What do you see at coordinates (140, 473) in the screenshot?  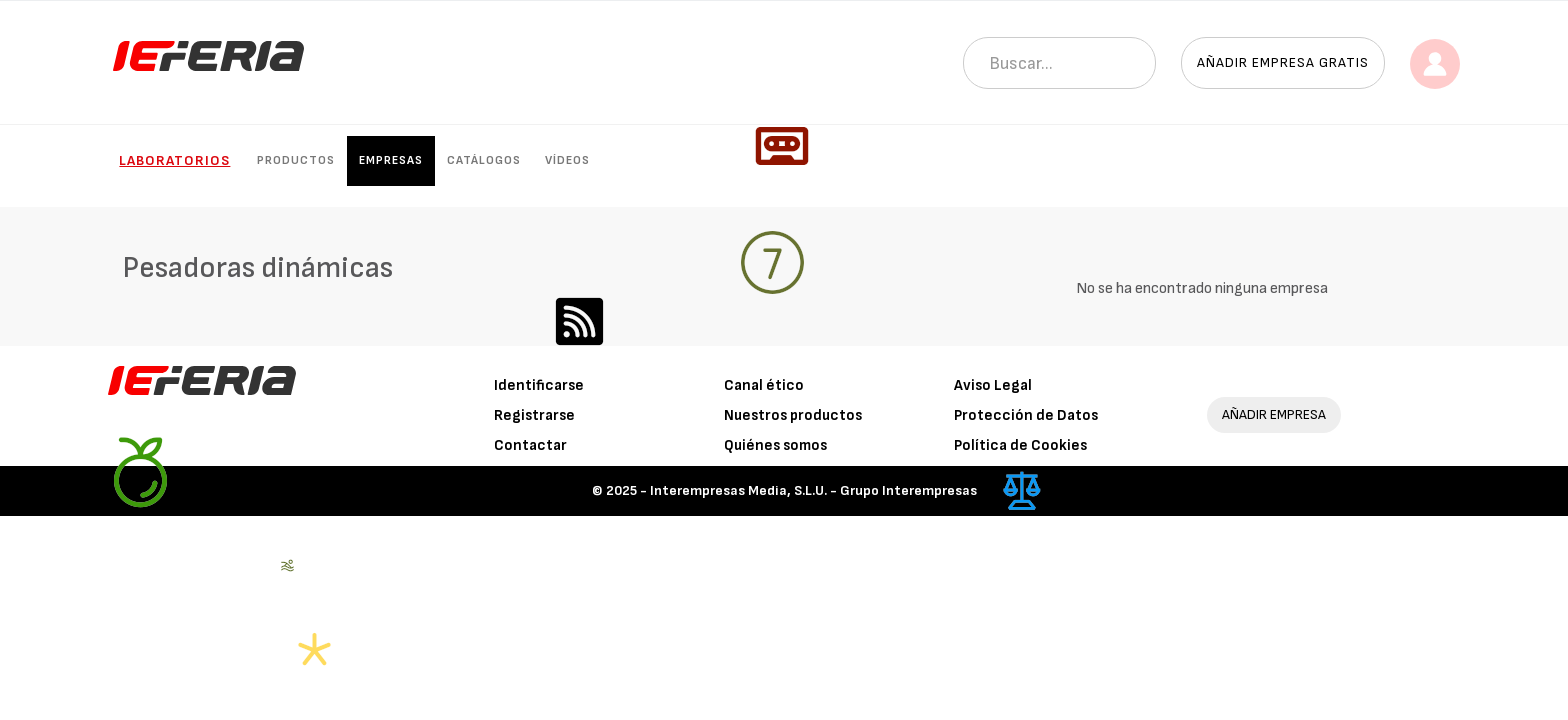 I see `indicates fruit or produce category` at bounding box center [140, 473].